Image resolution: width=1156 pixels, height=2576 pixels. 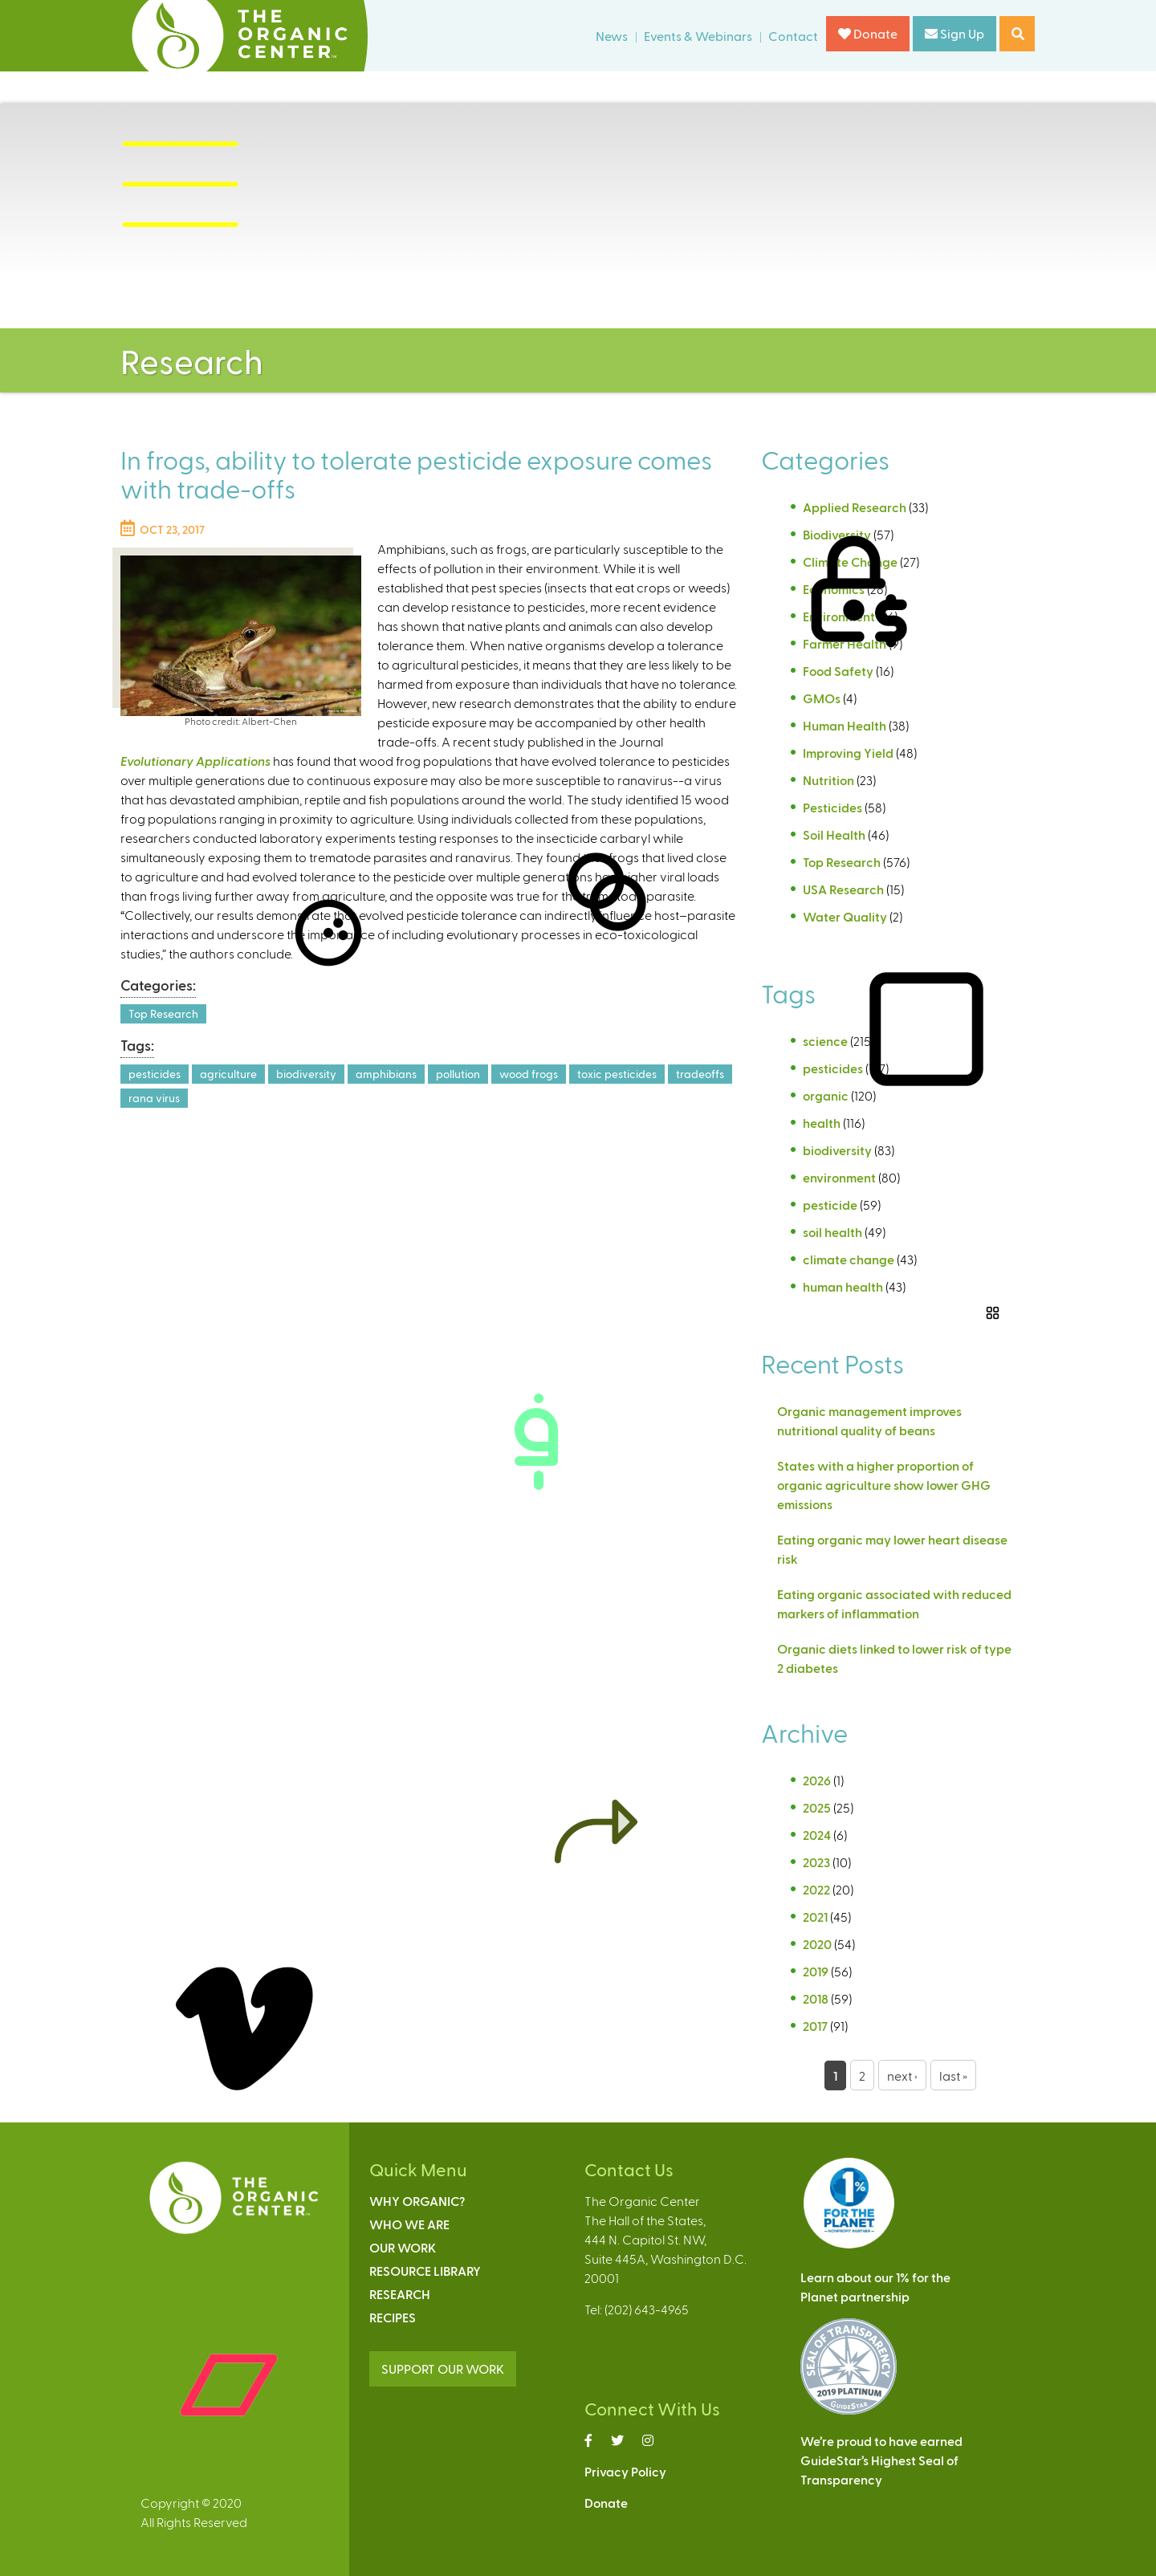 What do you see at coordinates (328, 933) in the screenshot?
I see `access bowling or sports-related features` at bounding box center [328, 933].